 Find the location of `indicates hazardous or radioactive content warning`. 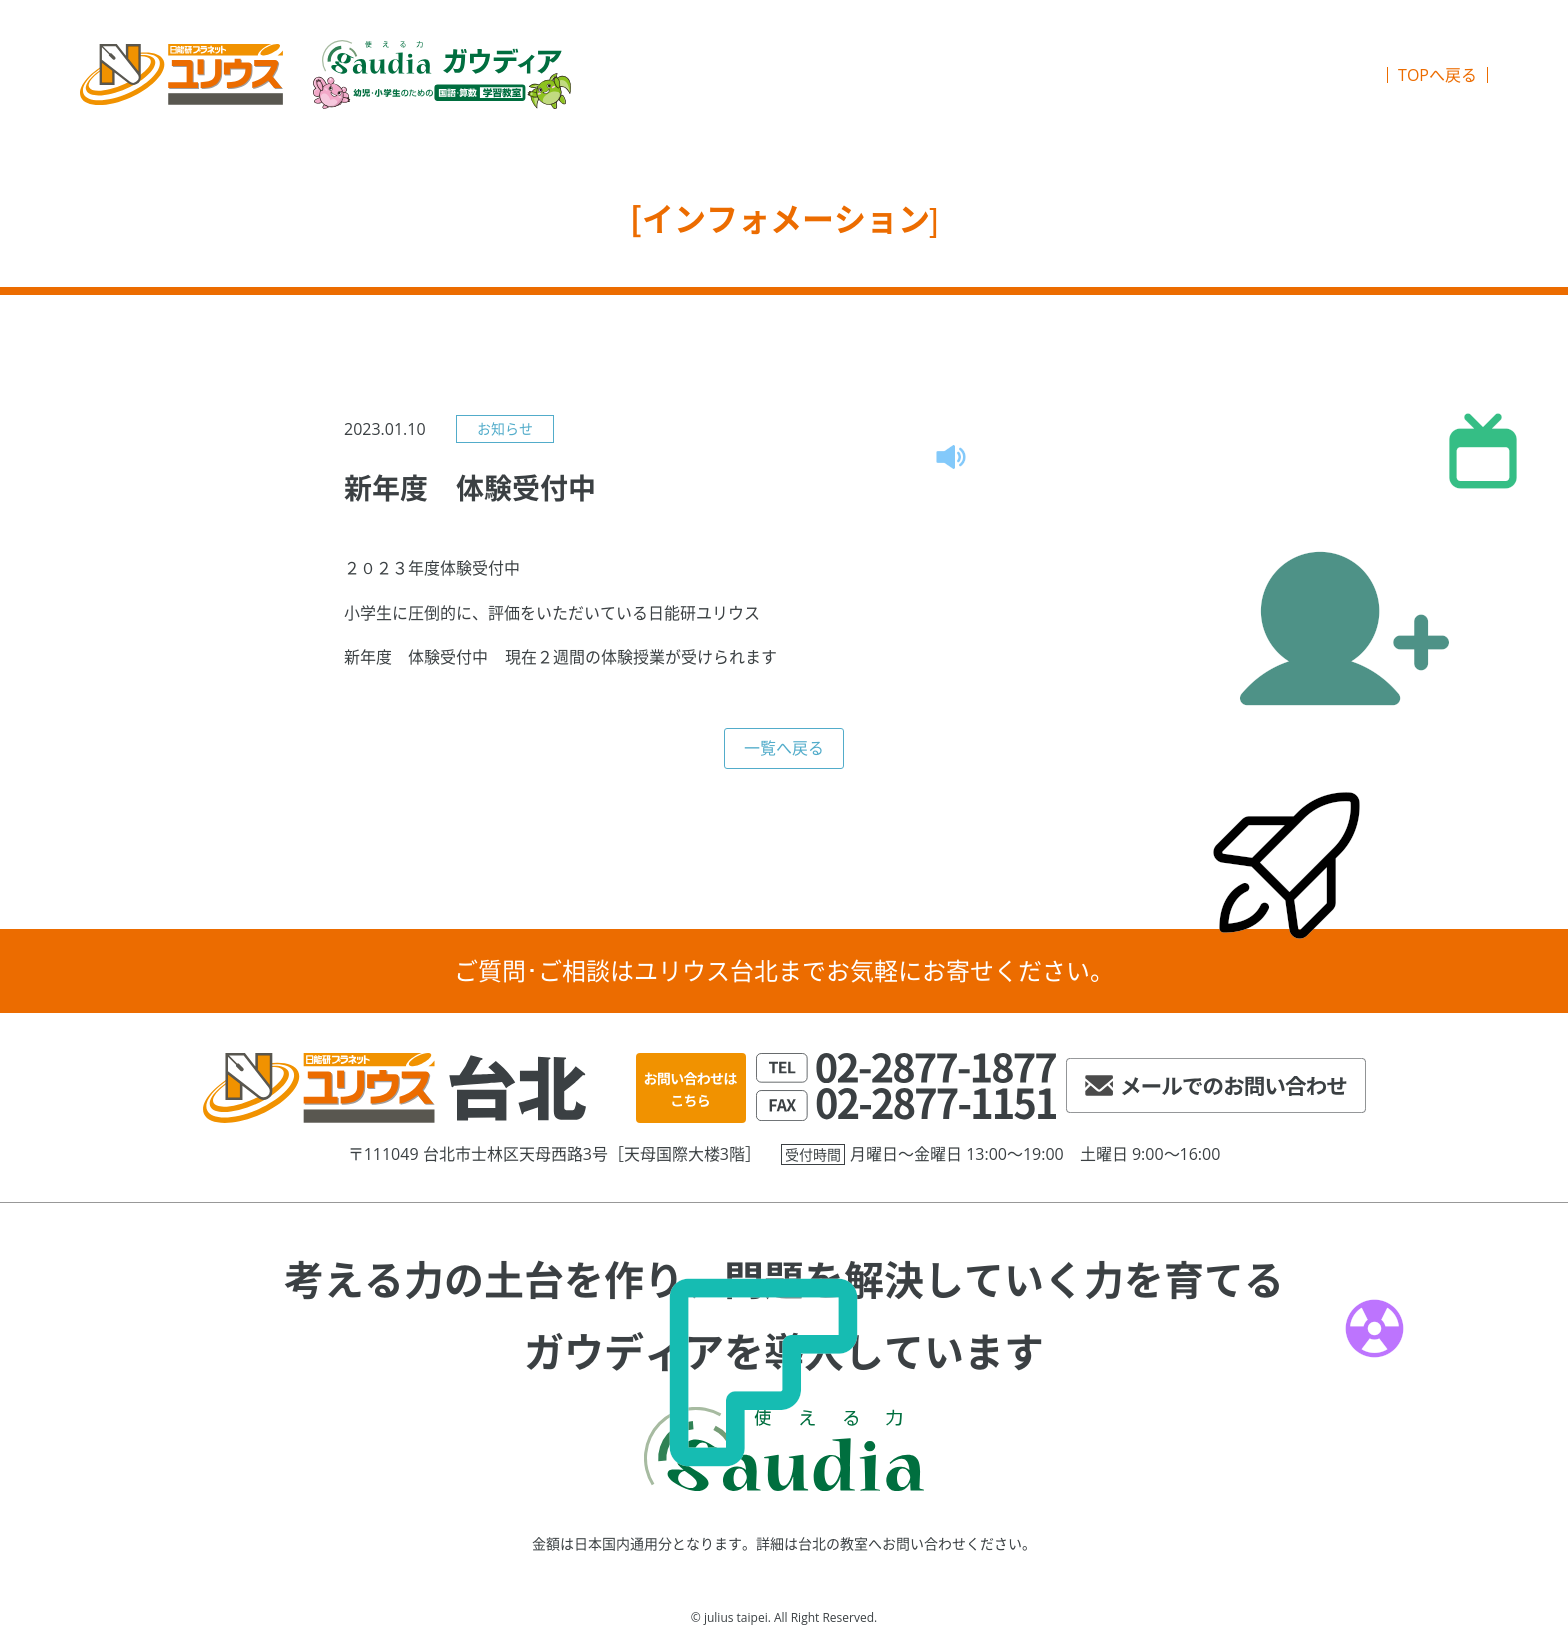

indicates hazardous or radioactive content warning is located at coordinates (1374, 1328).